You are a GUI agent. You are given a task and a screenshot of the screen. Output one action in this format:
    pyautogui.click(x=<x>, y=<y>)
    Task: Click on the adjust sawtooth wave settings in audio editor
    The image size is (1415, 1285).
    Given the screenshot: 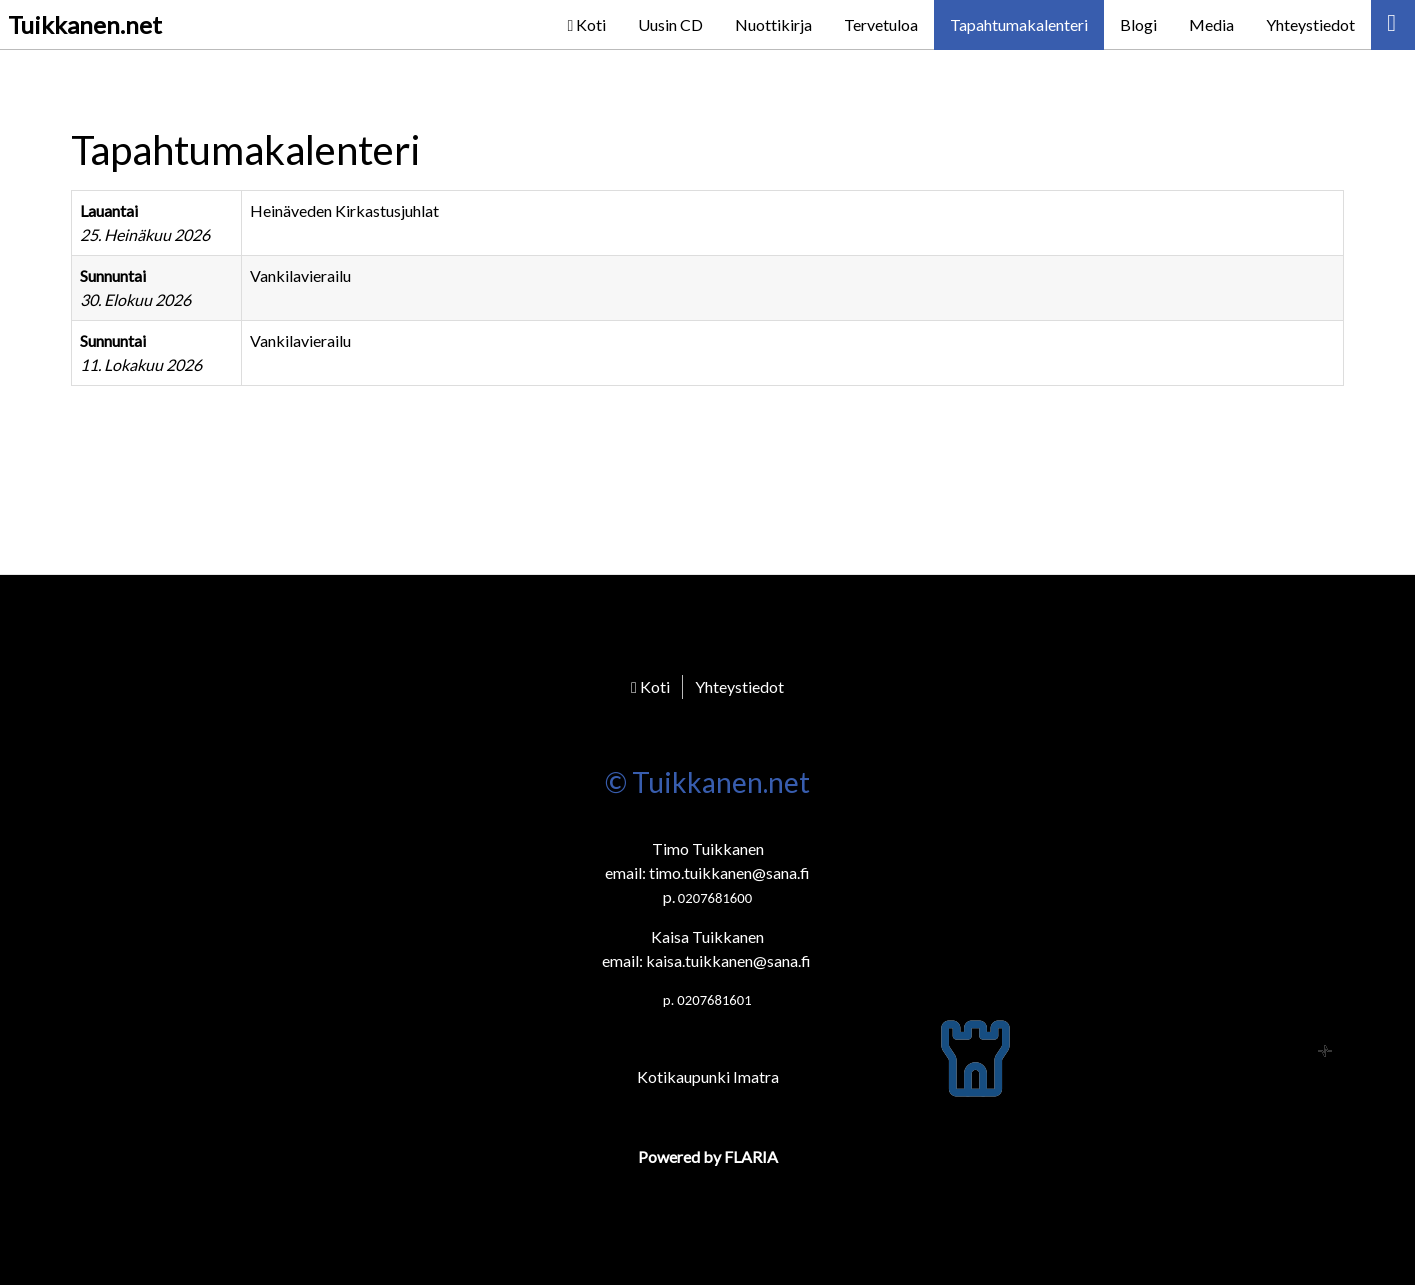 What is the action you would take?
    pyautogui.click(x=1325, y=1051)
    